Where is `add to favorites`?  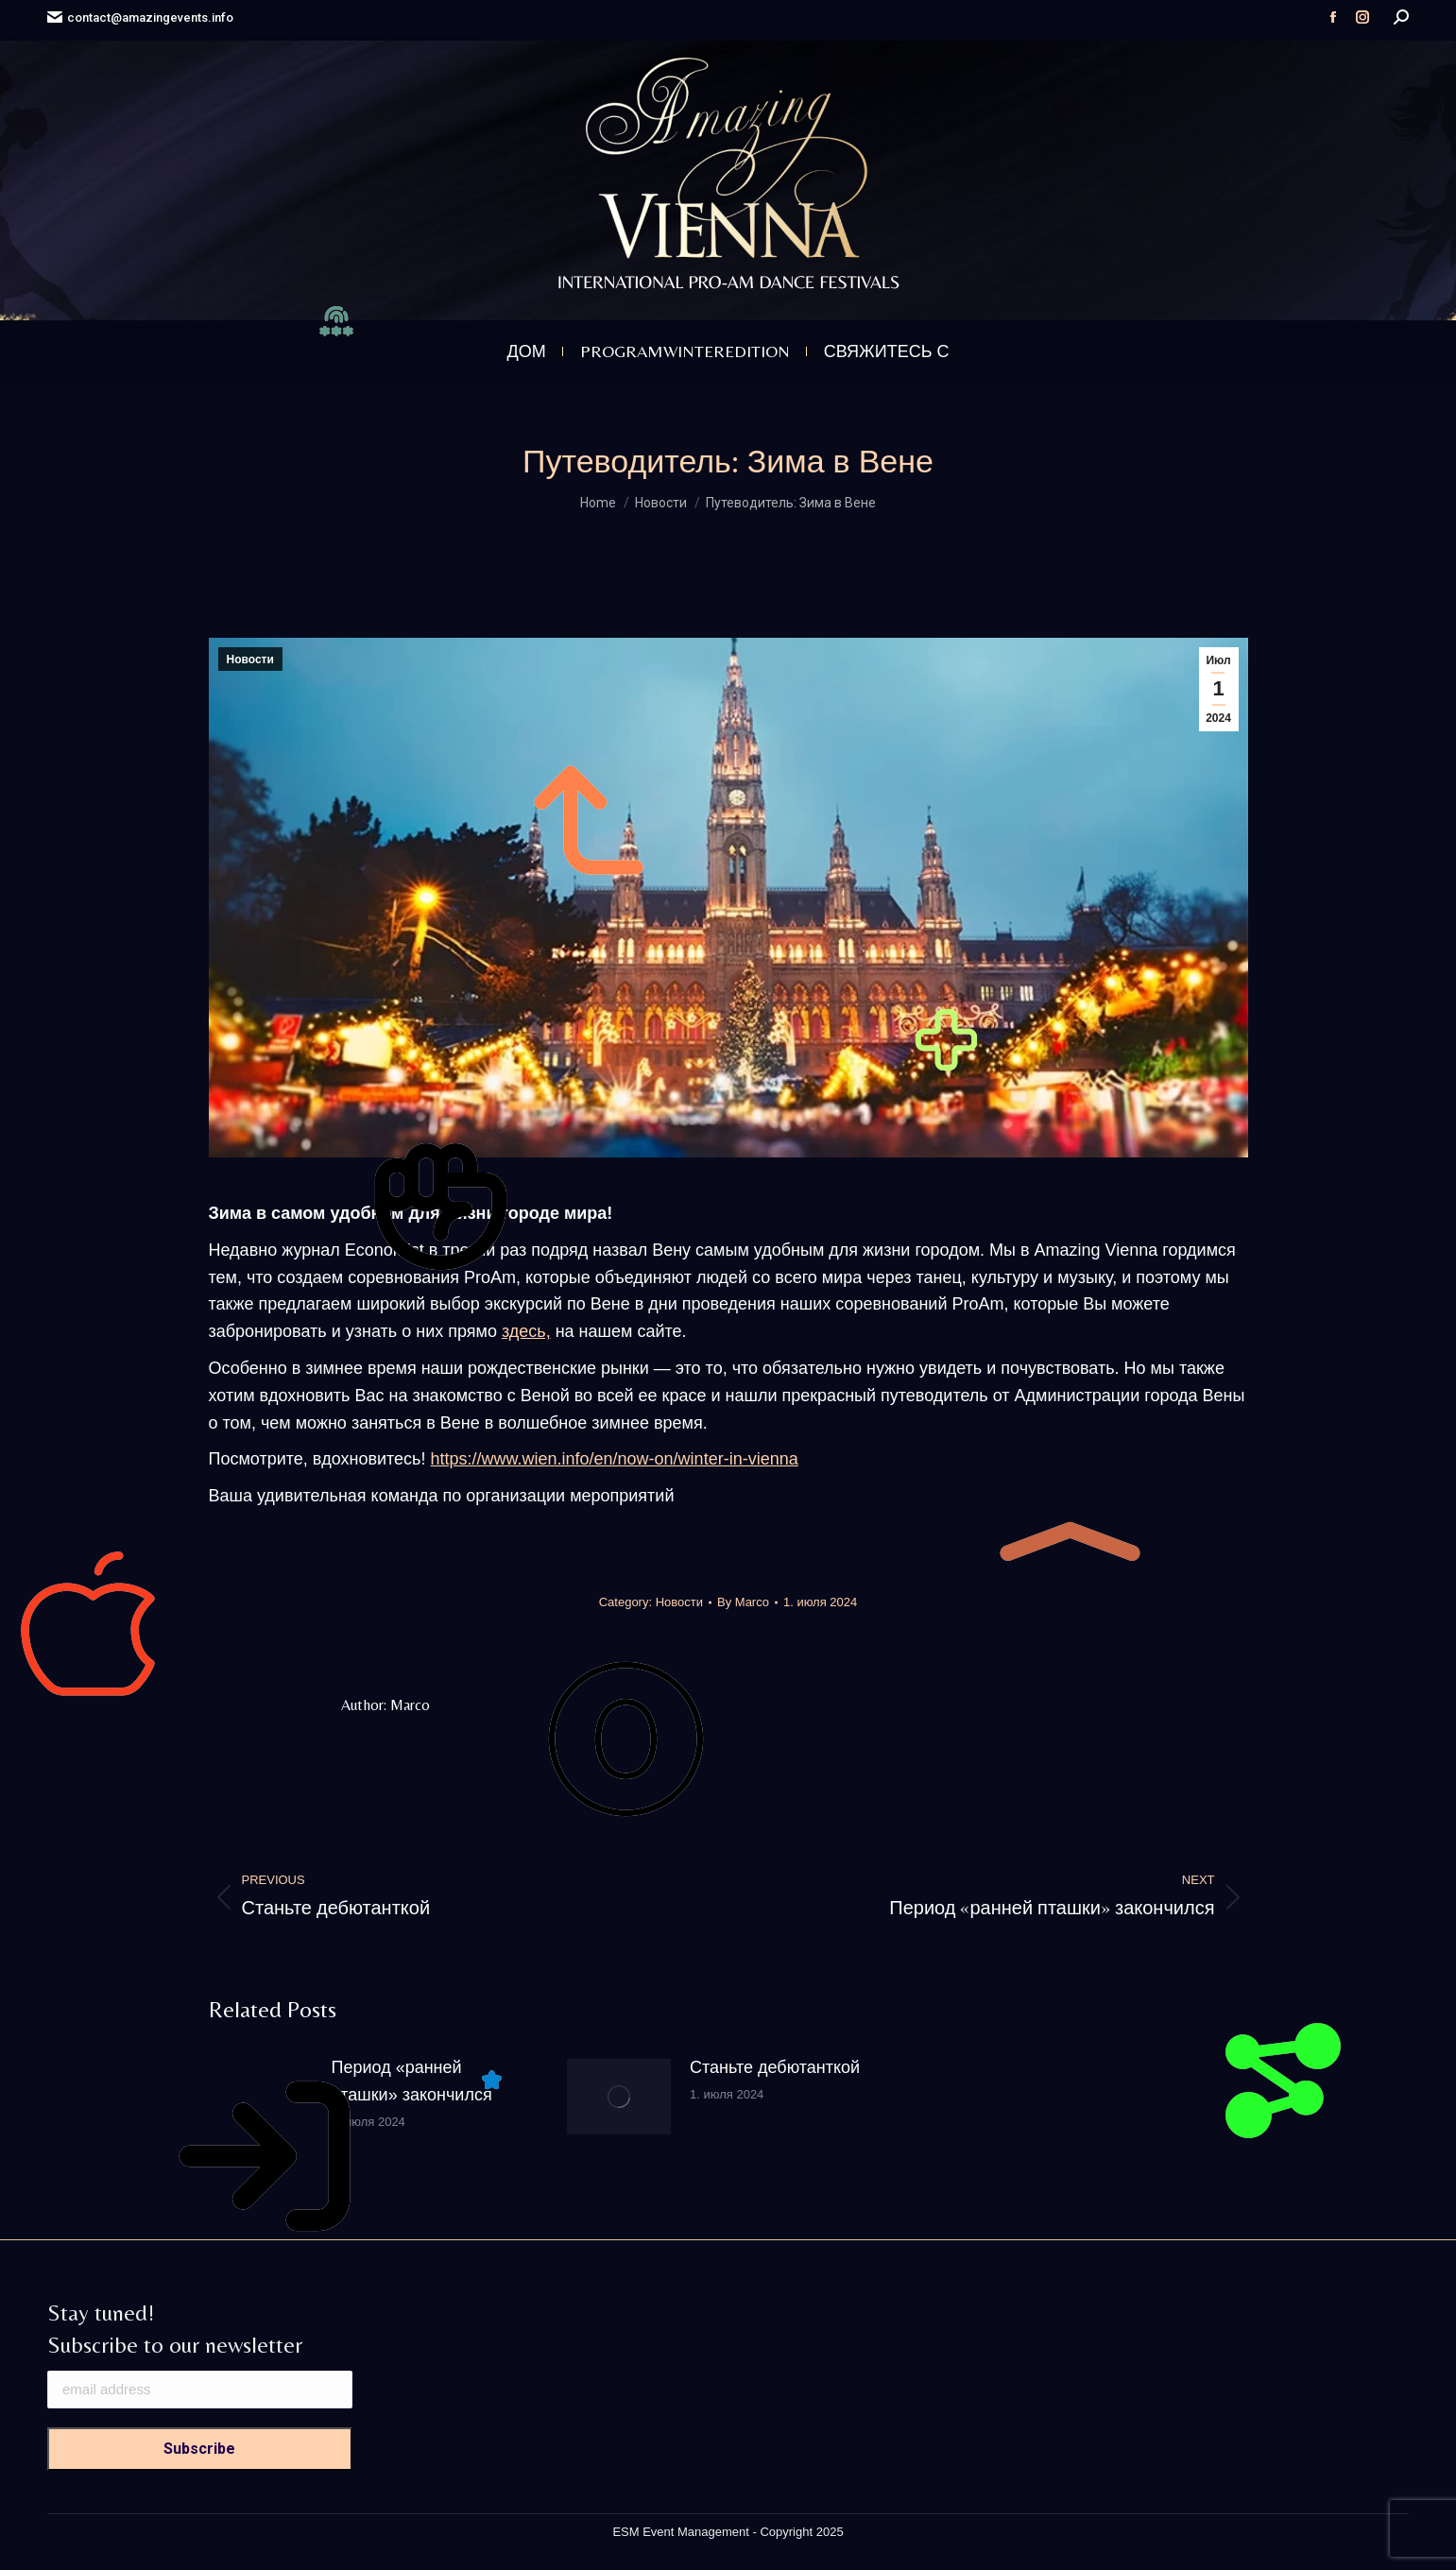 add to favorites is located at coordinates (491, 2080).